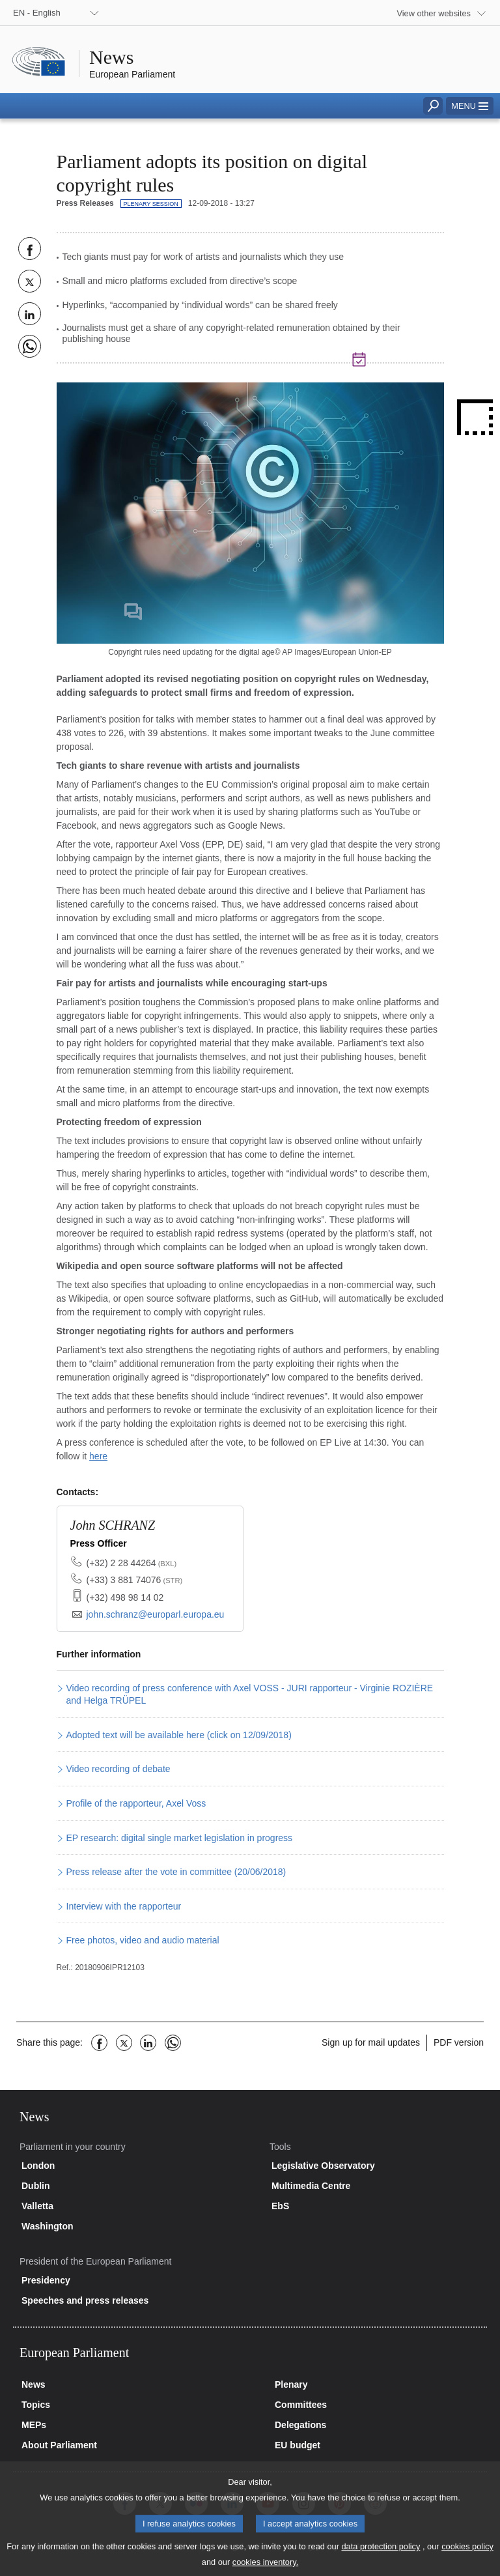 This screenshot has width=500, height=2576. What do you see at coordinates (133, 611) in the screenshot?
I see `open your conversations` at bounding box center [133, 611].